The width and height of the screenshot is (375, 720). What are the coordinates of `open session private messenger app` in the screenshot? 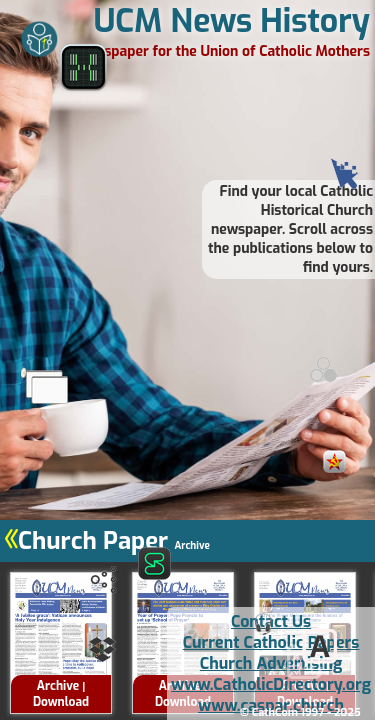 It's located at (154, 563).